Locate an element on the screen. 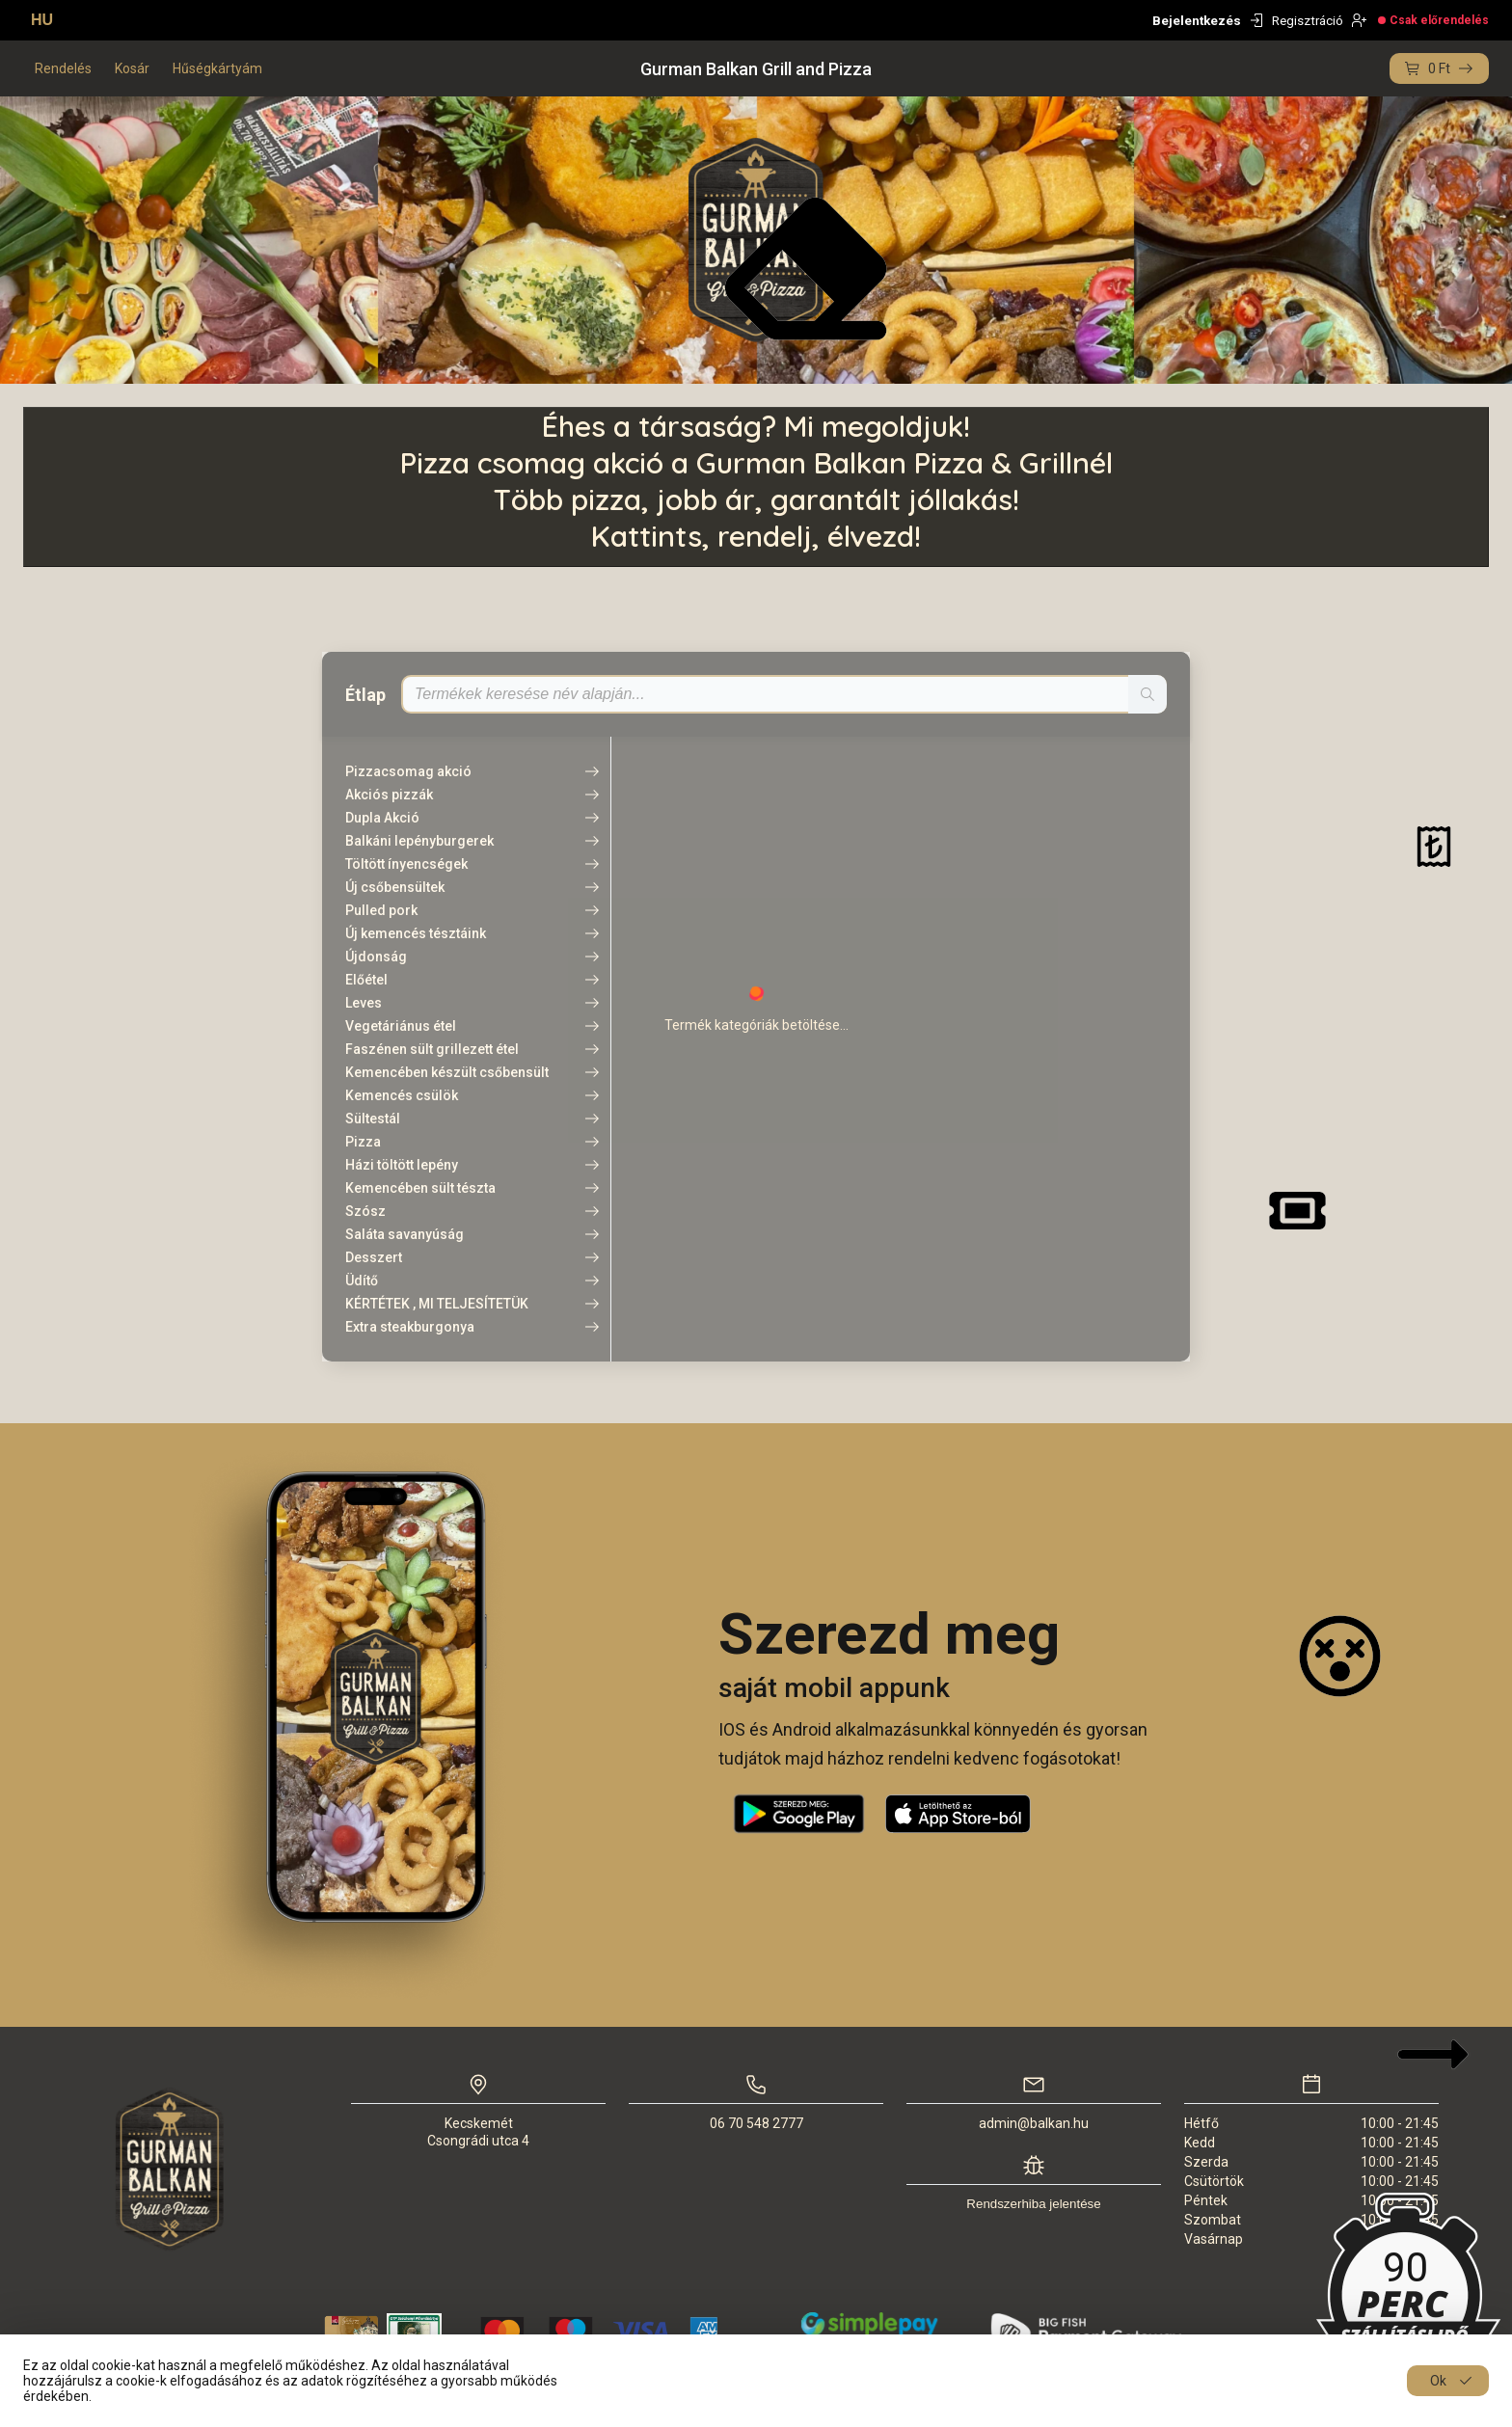 The height and width of the screenshot is (2427, 1512). view receipt or transaction in turkish lira is located at coordinates (1434, 847).